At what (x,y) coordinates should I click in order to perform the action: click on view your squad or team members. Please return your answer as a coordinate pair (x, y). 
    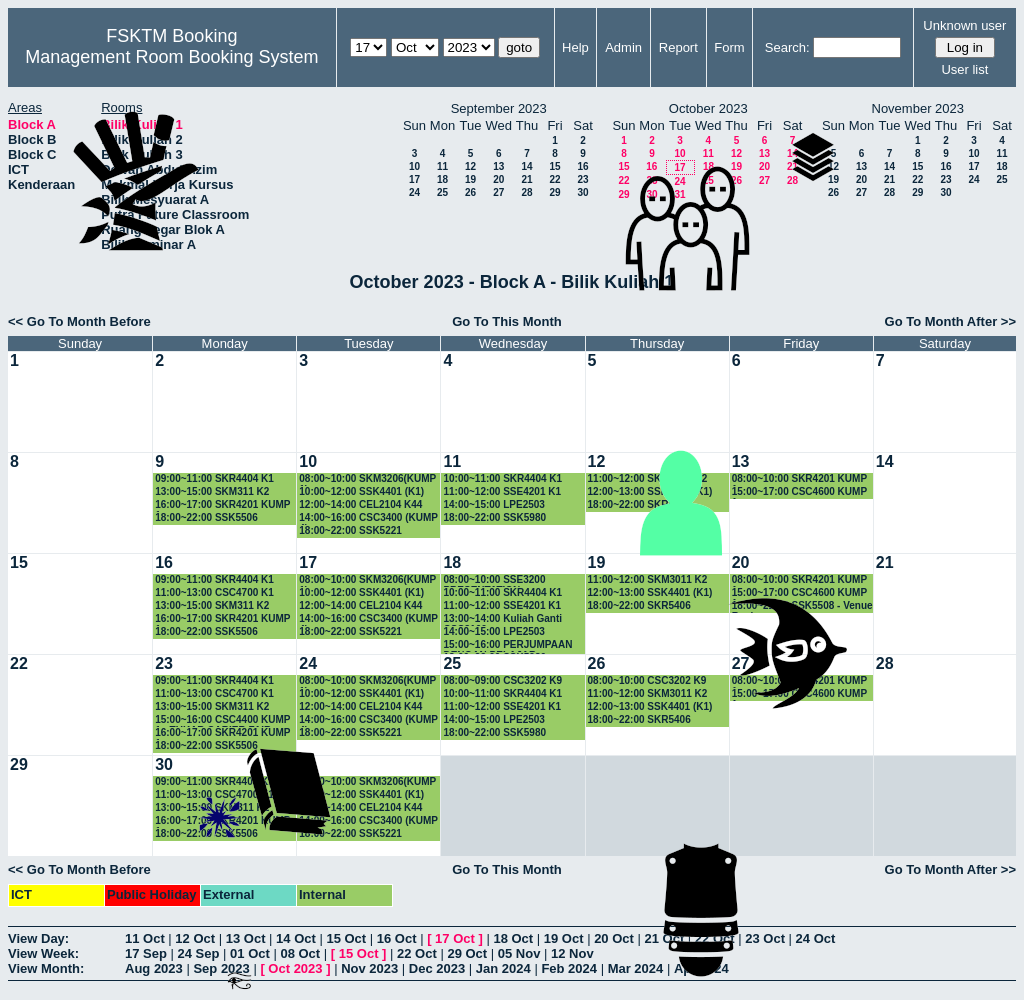
    Looking at the image, I should click on (688, 228).